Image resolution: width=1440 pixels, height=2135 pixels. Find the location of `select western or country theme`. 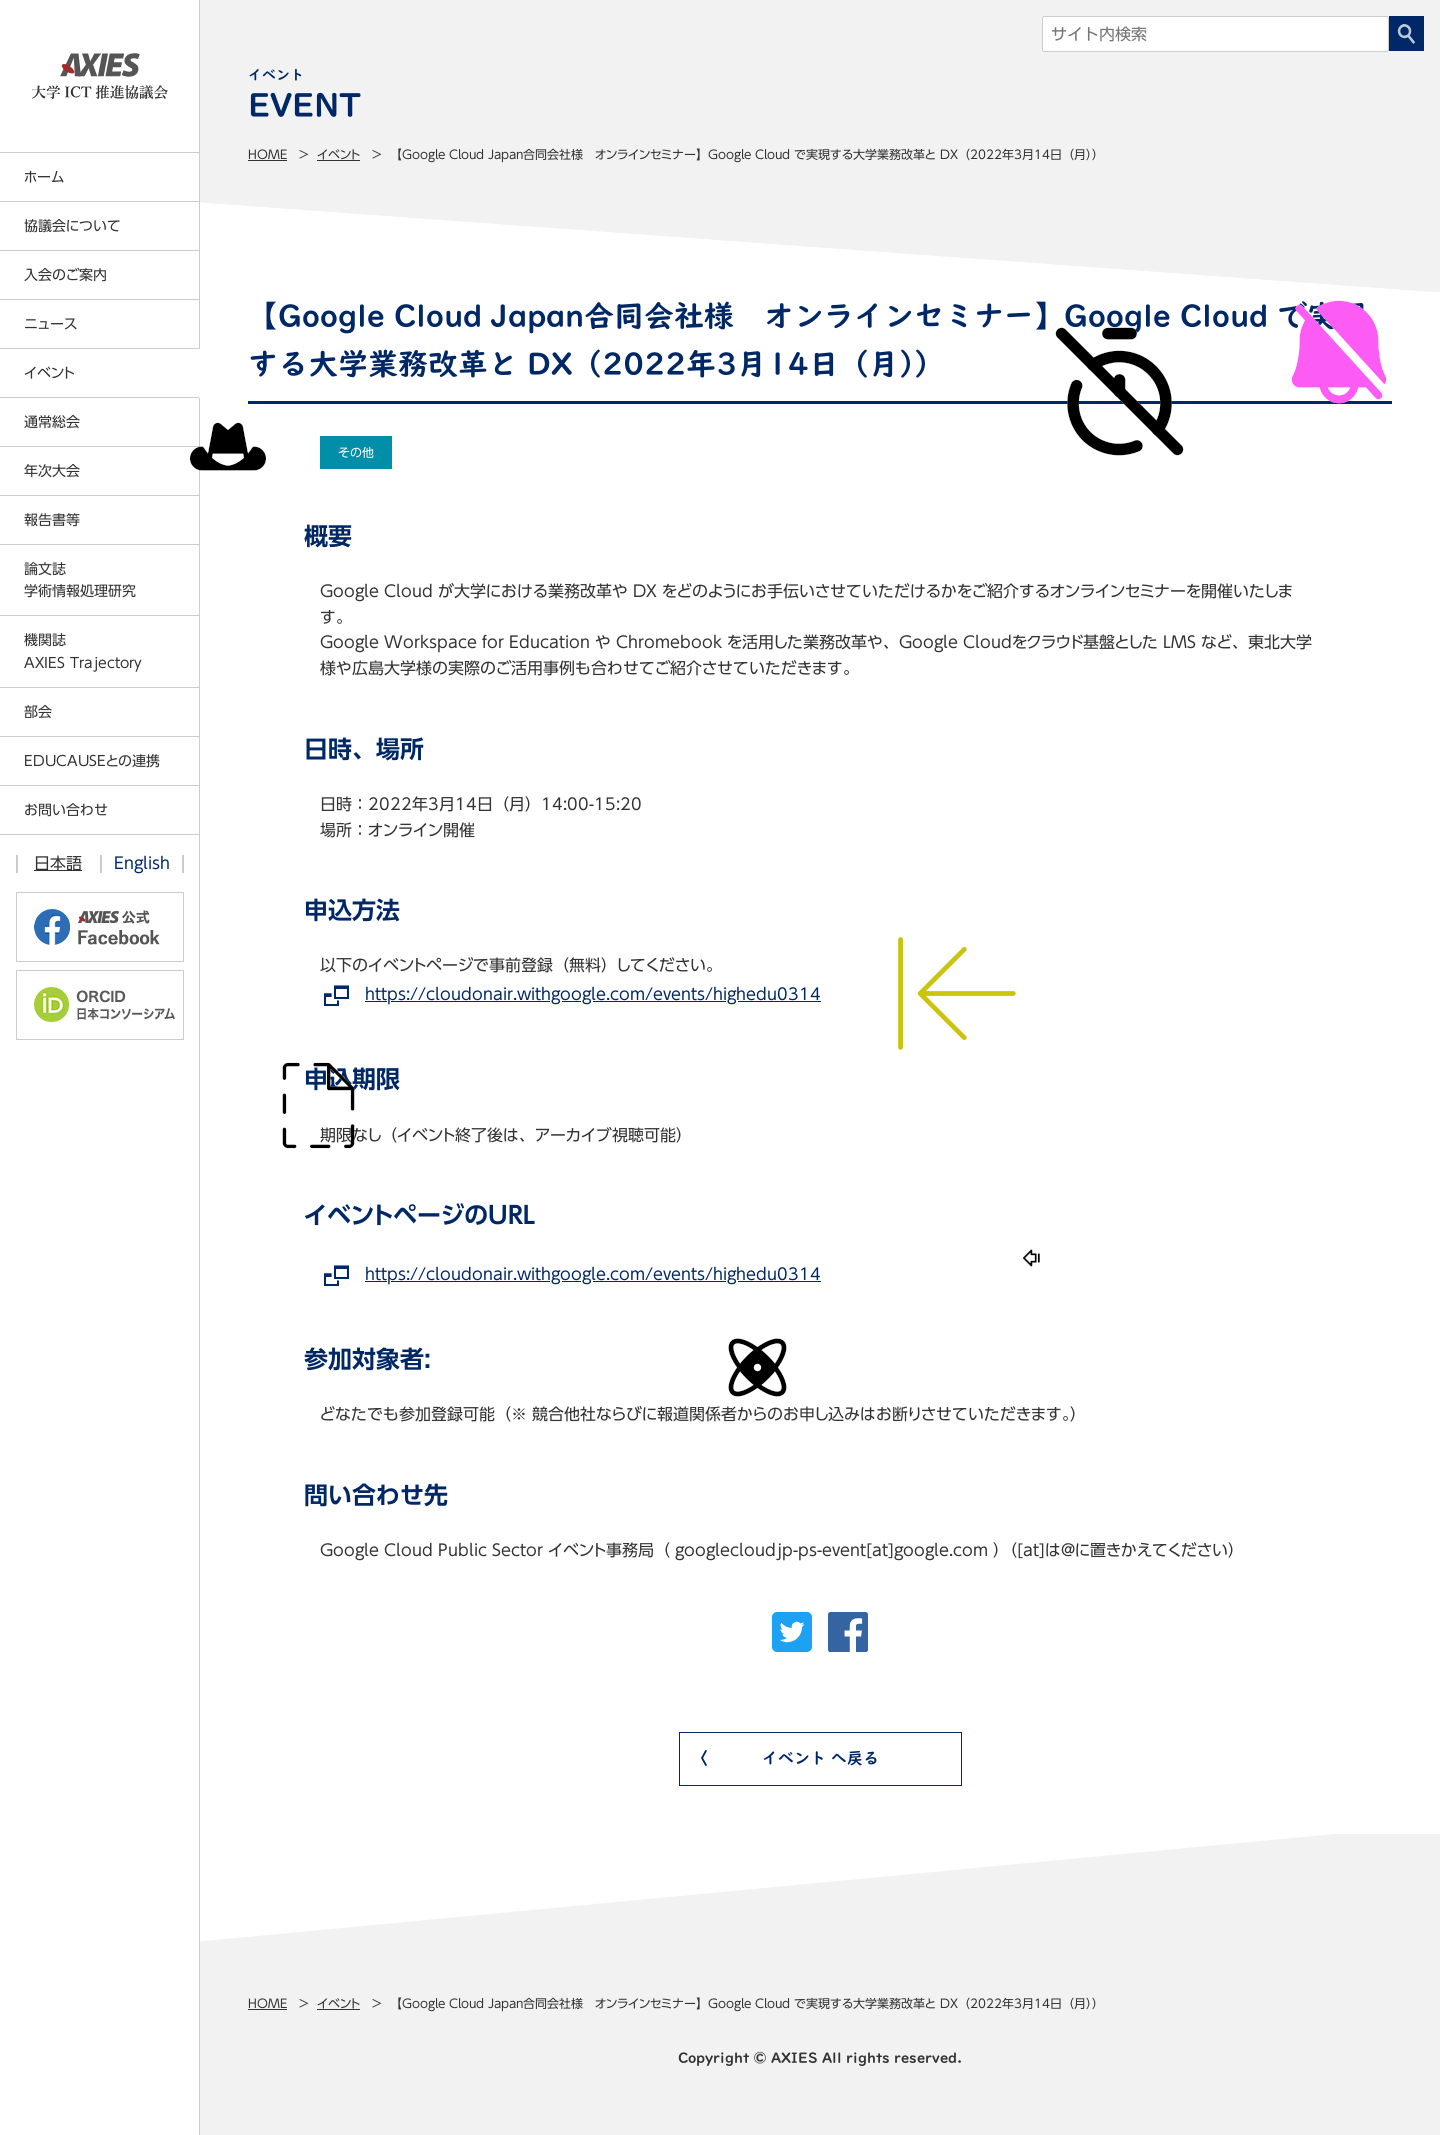

select western or country theme is located at coordinates (228, 449).